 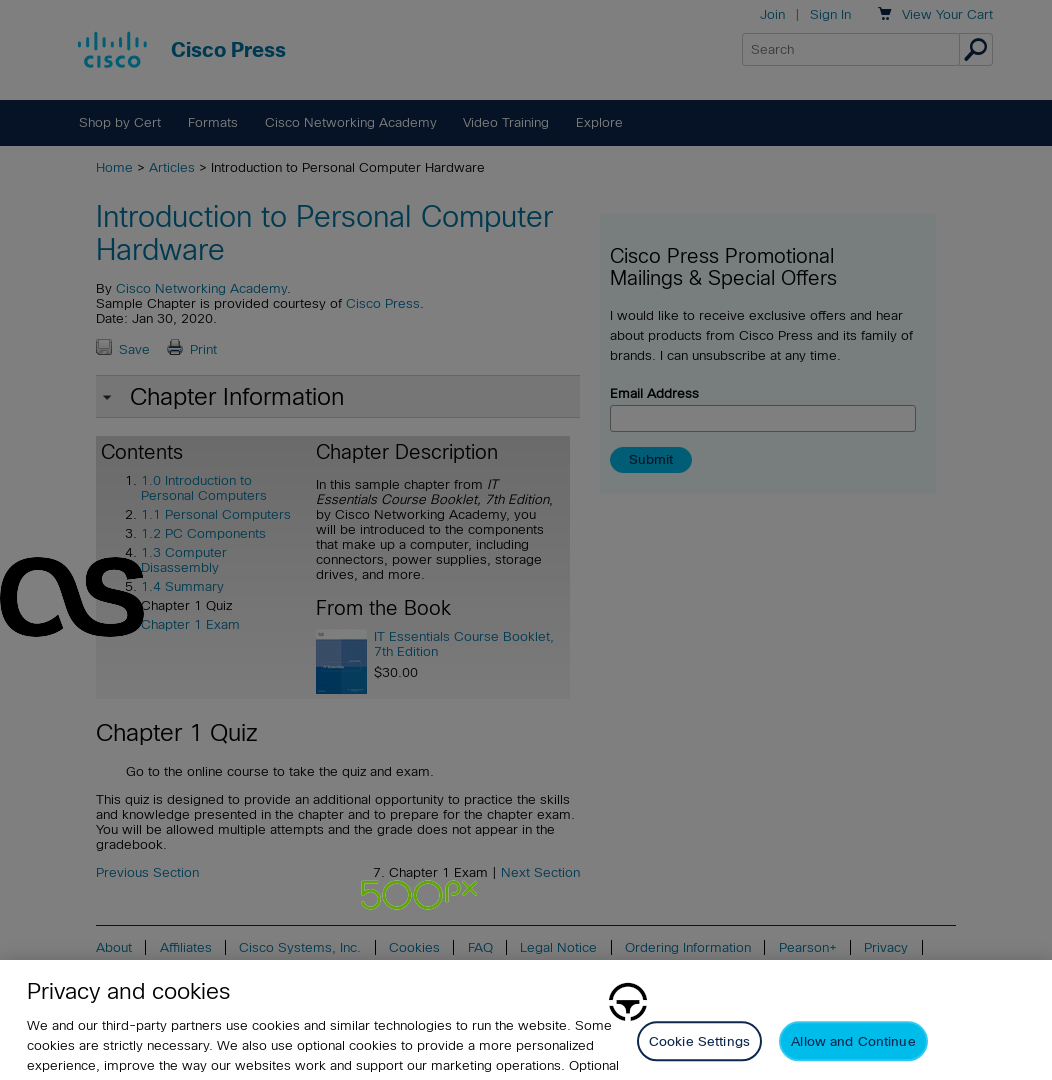 What do you see at coordinates (628, 1002) in the screenshot?
I see `access driving or navigation mode` at bounding box center [628, 1002].